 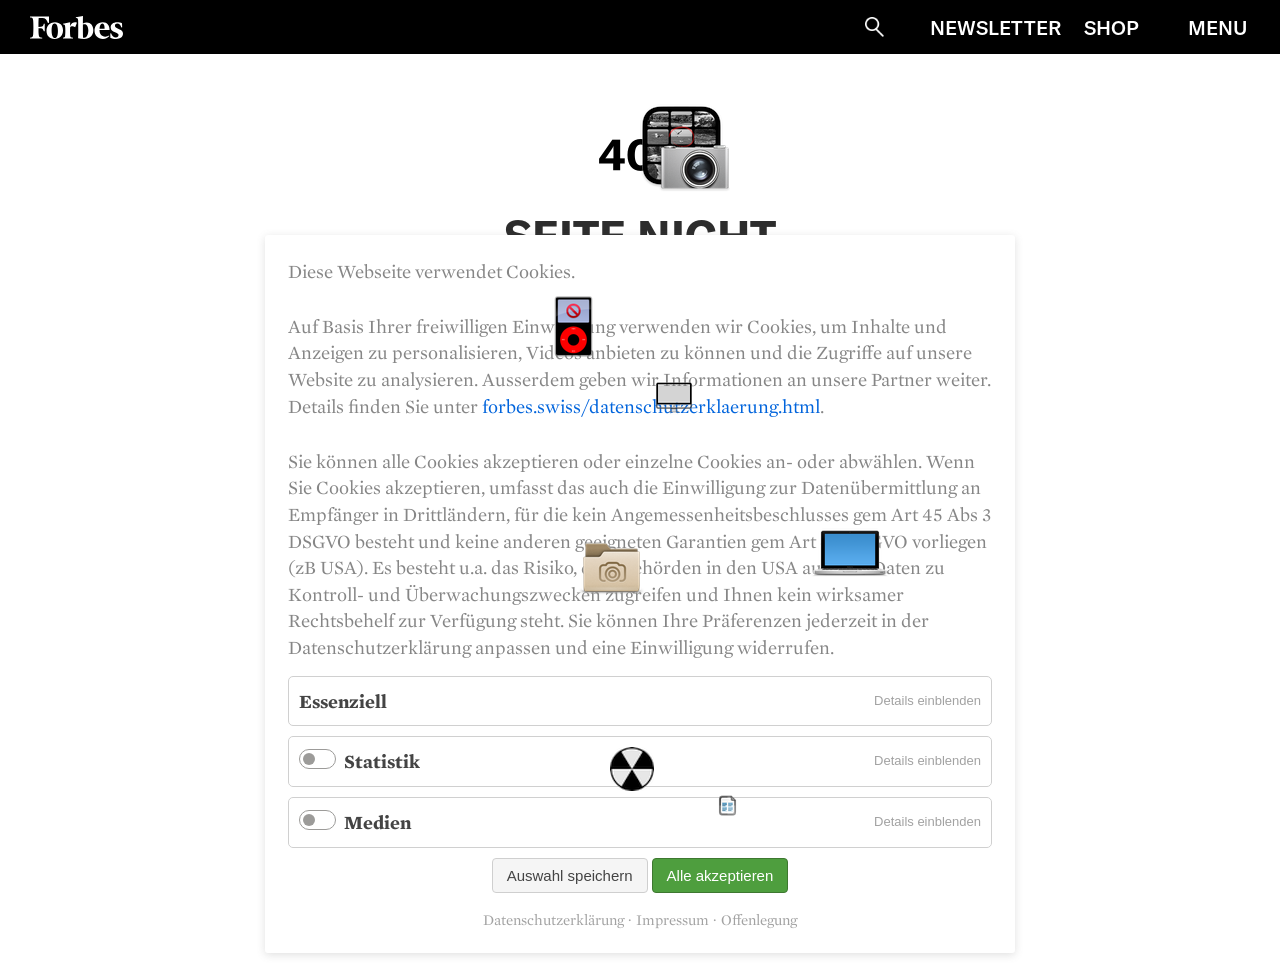 What do you see at coordinates (850, 549) in the screenshot?
I see `indicates this macbook pro in system preferences` at bounding box center [850, 549].